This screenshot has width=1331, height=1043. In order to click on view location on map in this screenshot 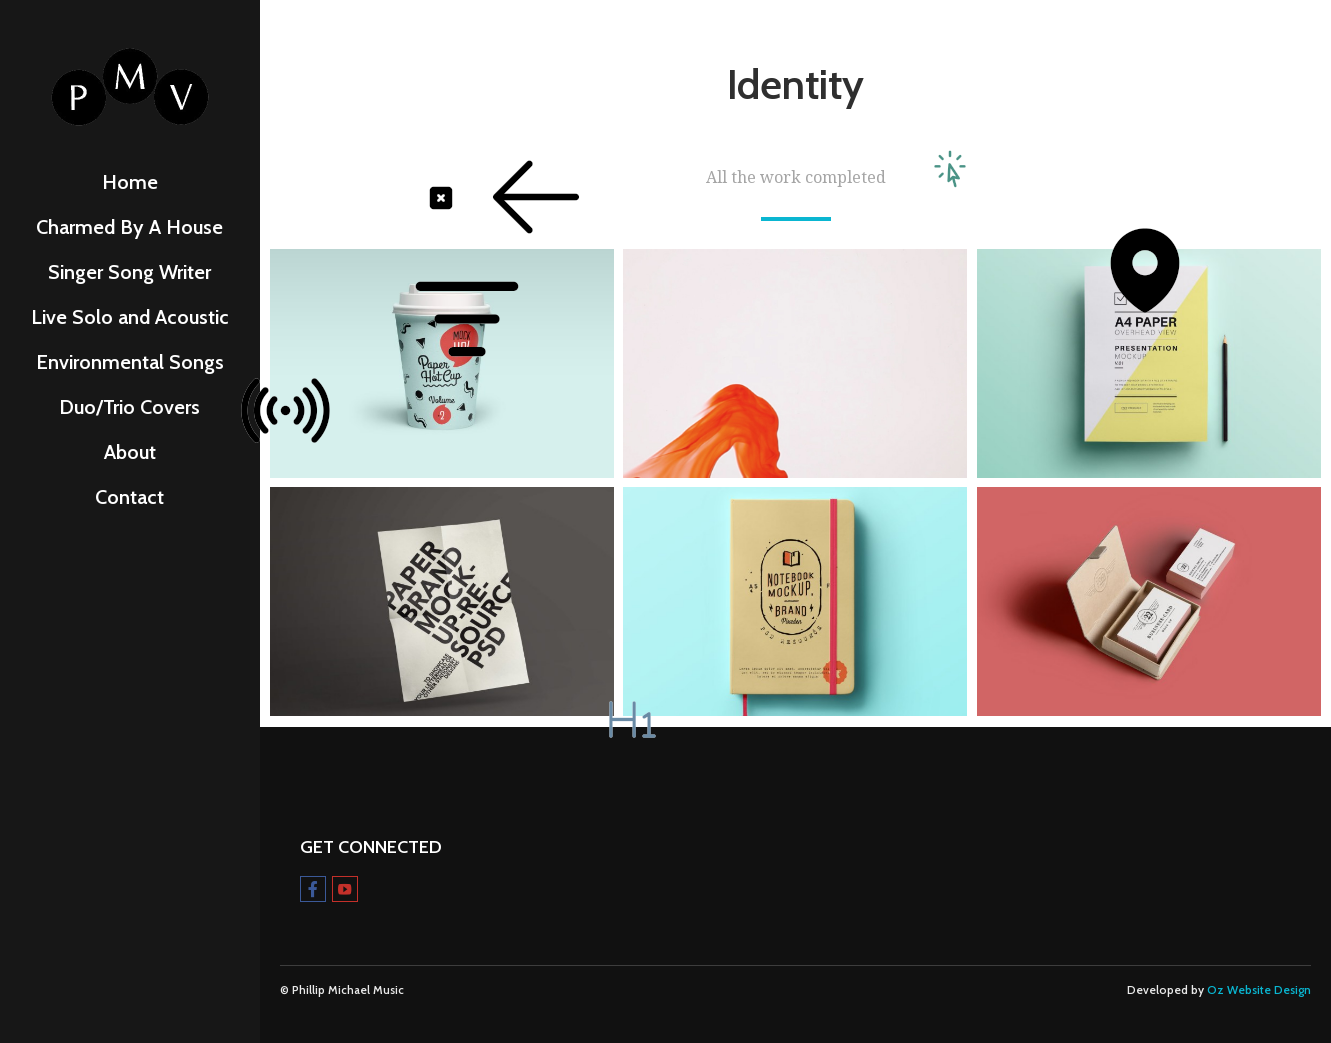, I will do `click(1145, 269)`.